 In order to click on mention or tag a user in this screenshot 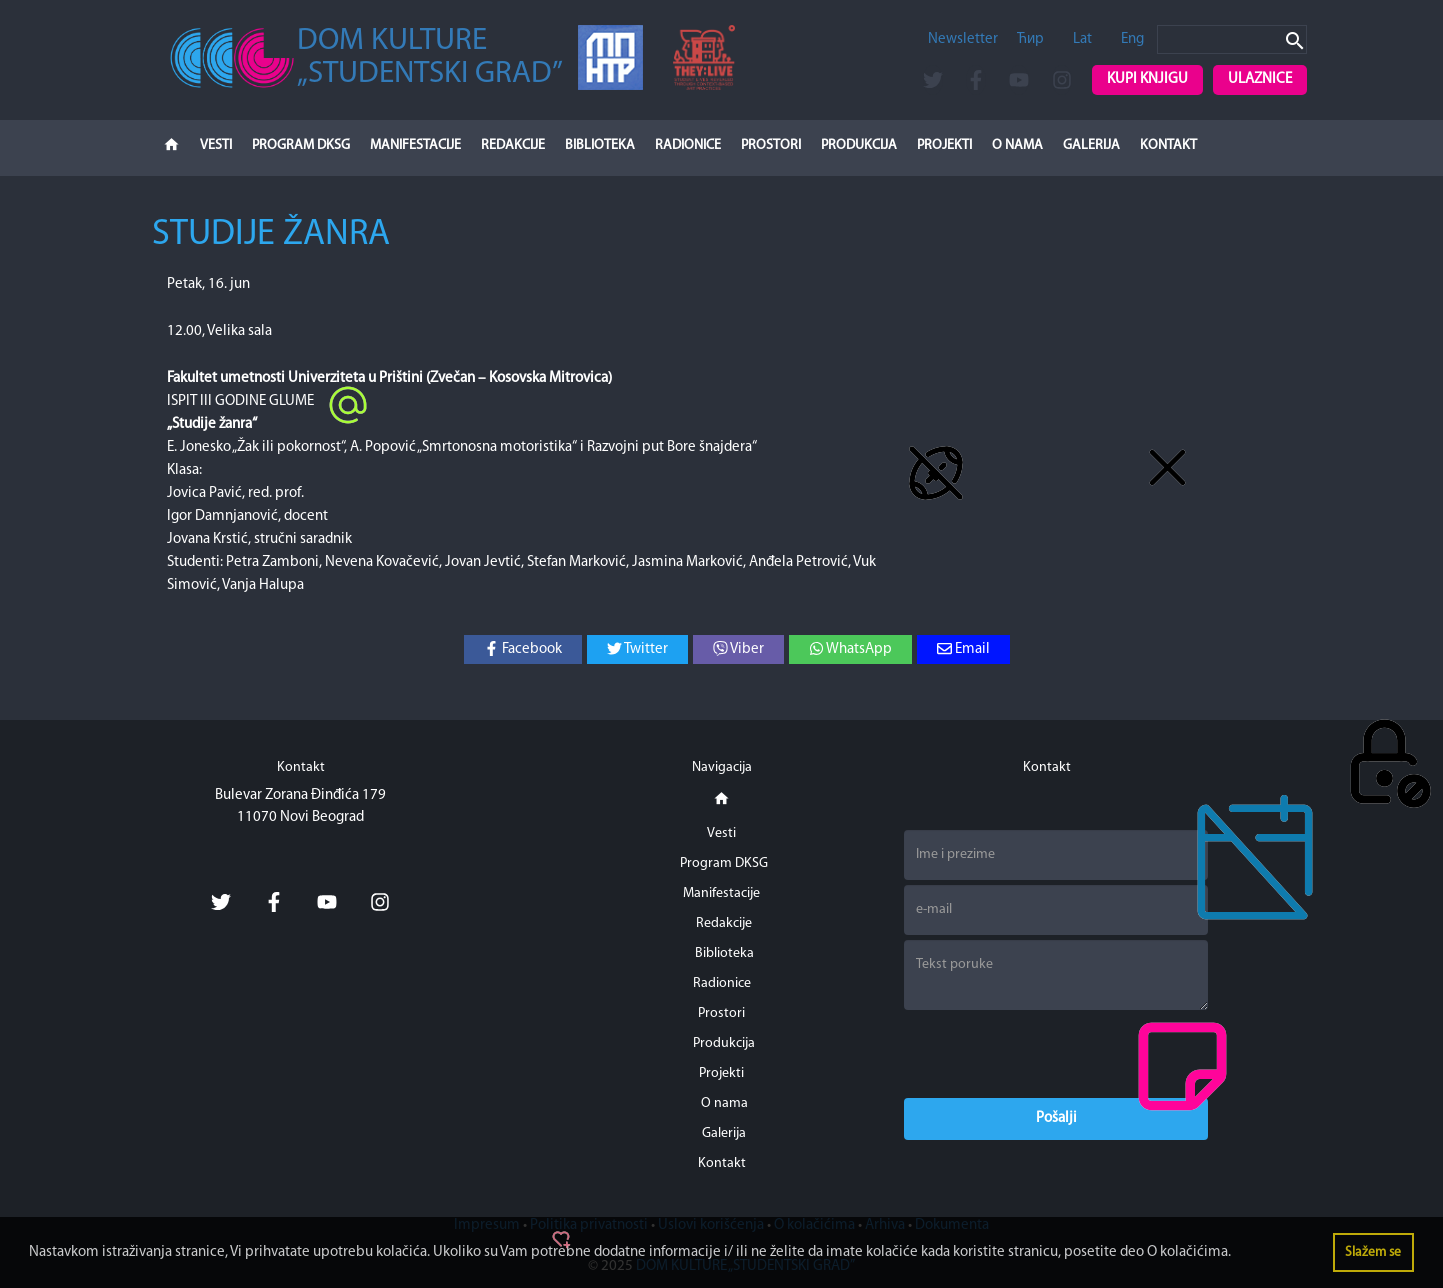, I will do `click(348, 405)`.